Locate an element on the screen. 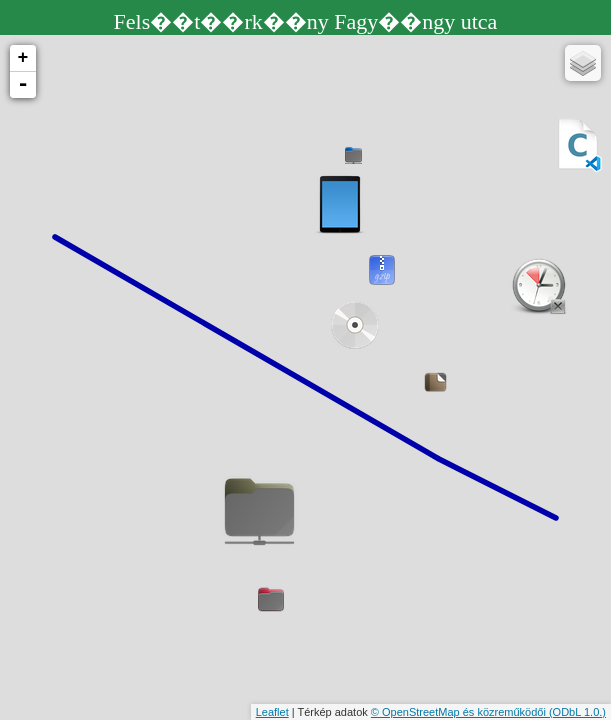  access a remote or network folder is located at coordinates (353, 155).